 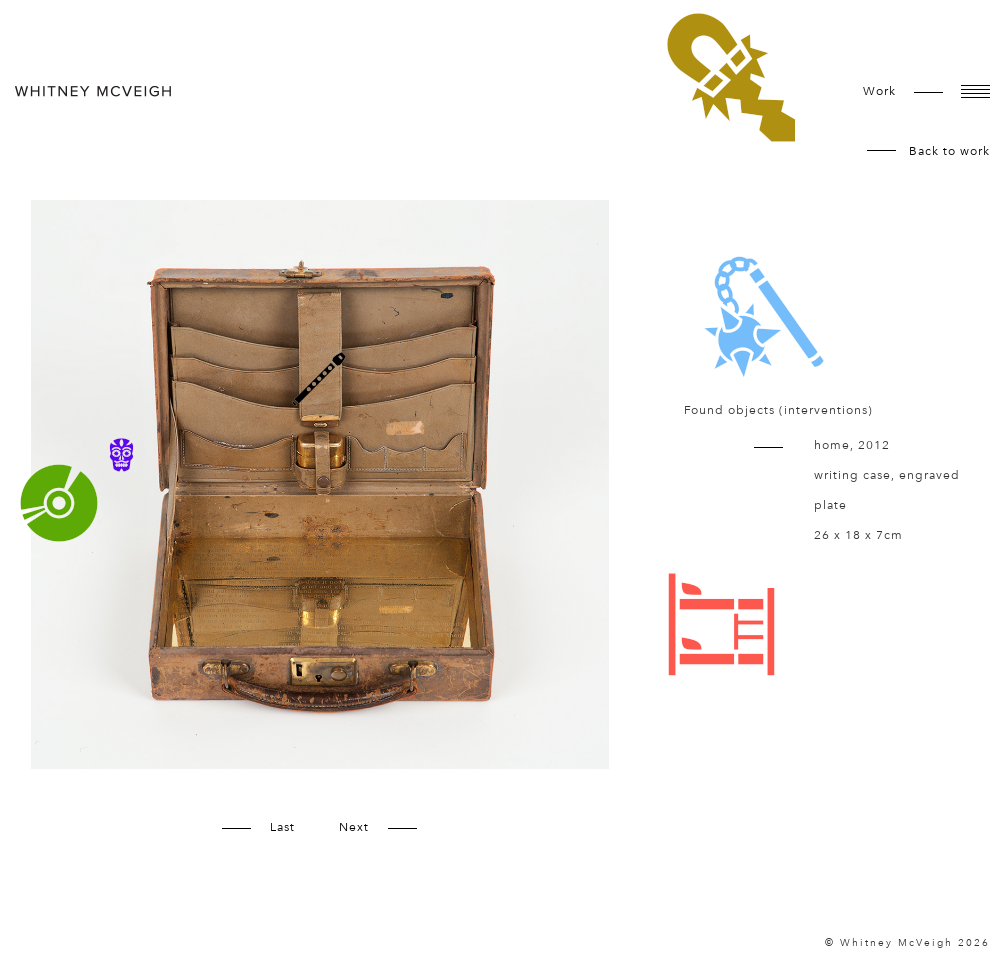 What do you see at coordinates (721, 622) in the screenshot?
I see `view shared room or dormitory accommodations` at bounding box center [721, 622].